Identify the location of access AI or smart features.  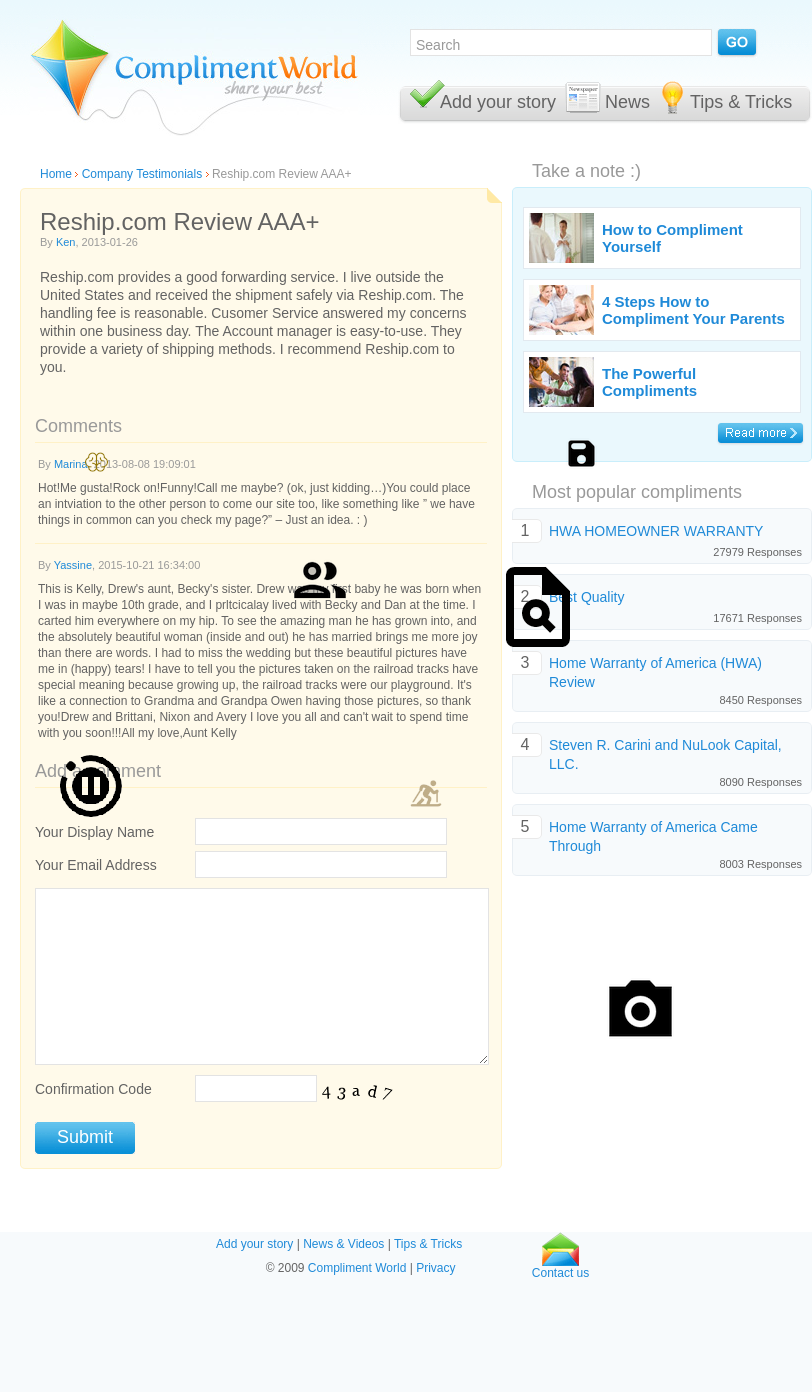
(96, 462).